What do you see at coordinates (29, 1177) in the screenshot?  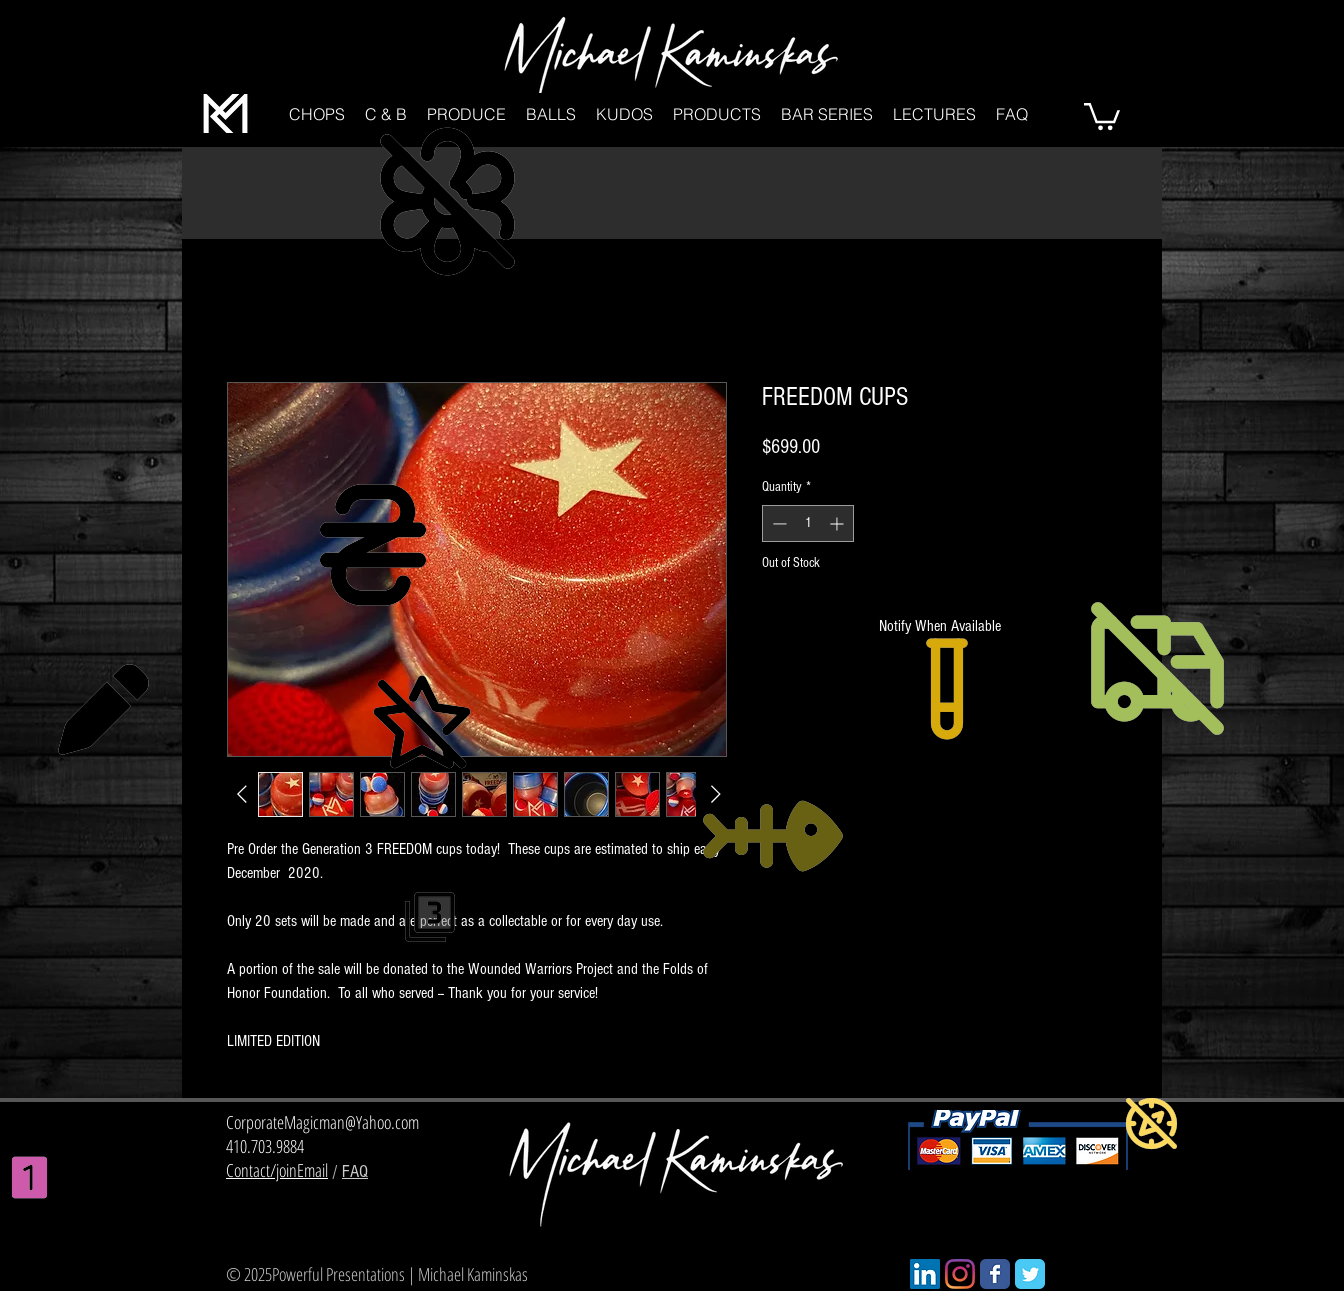 I see `indicates first place or top ranking` at bounding box center [29, 1177].